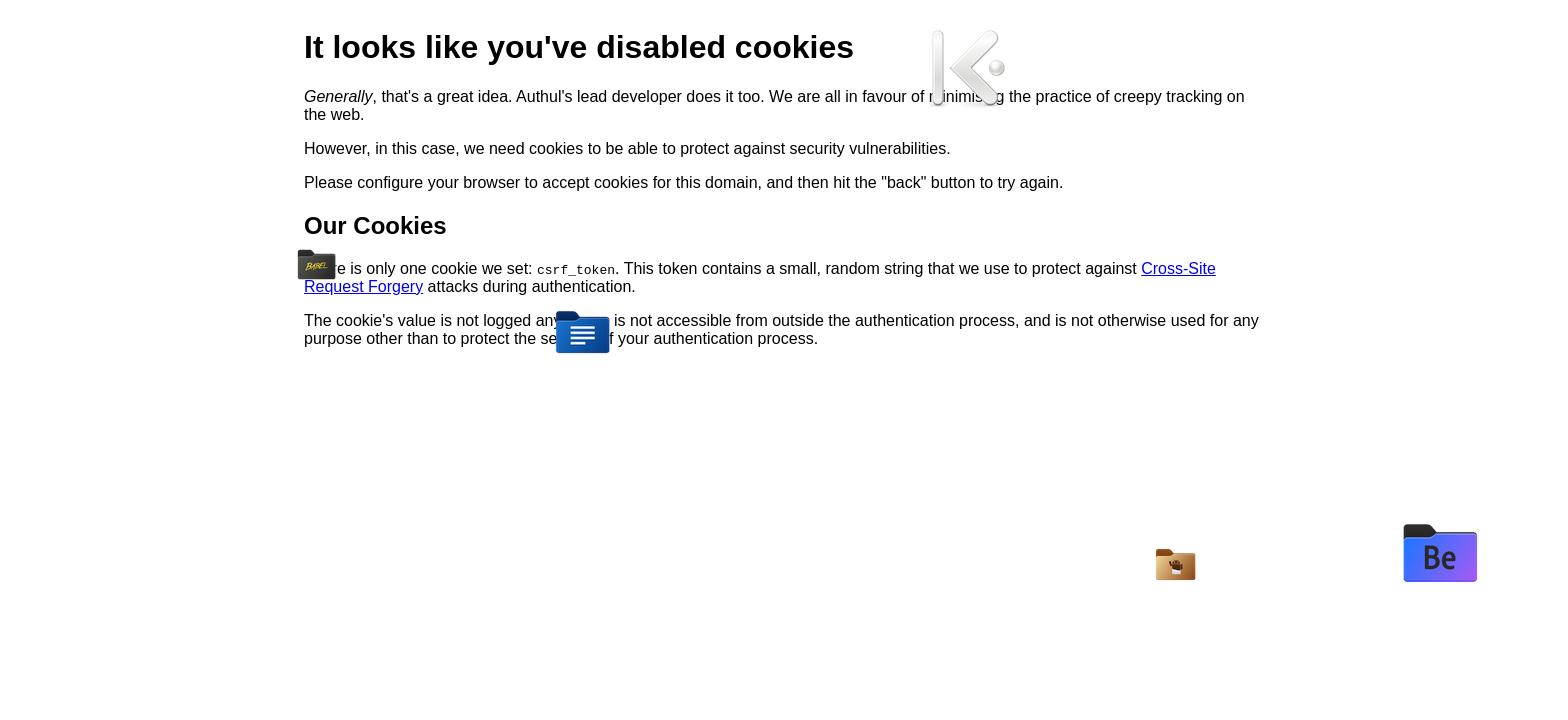  I want to click on go to the first item in a list or sequence, so click(967, 68).